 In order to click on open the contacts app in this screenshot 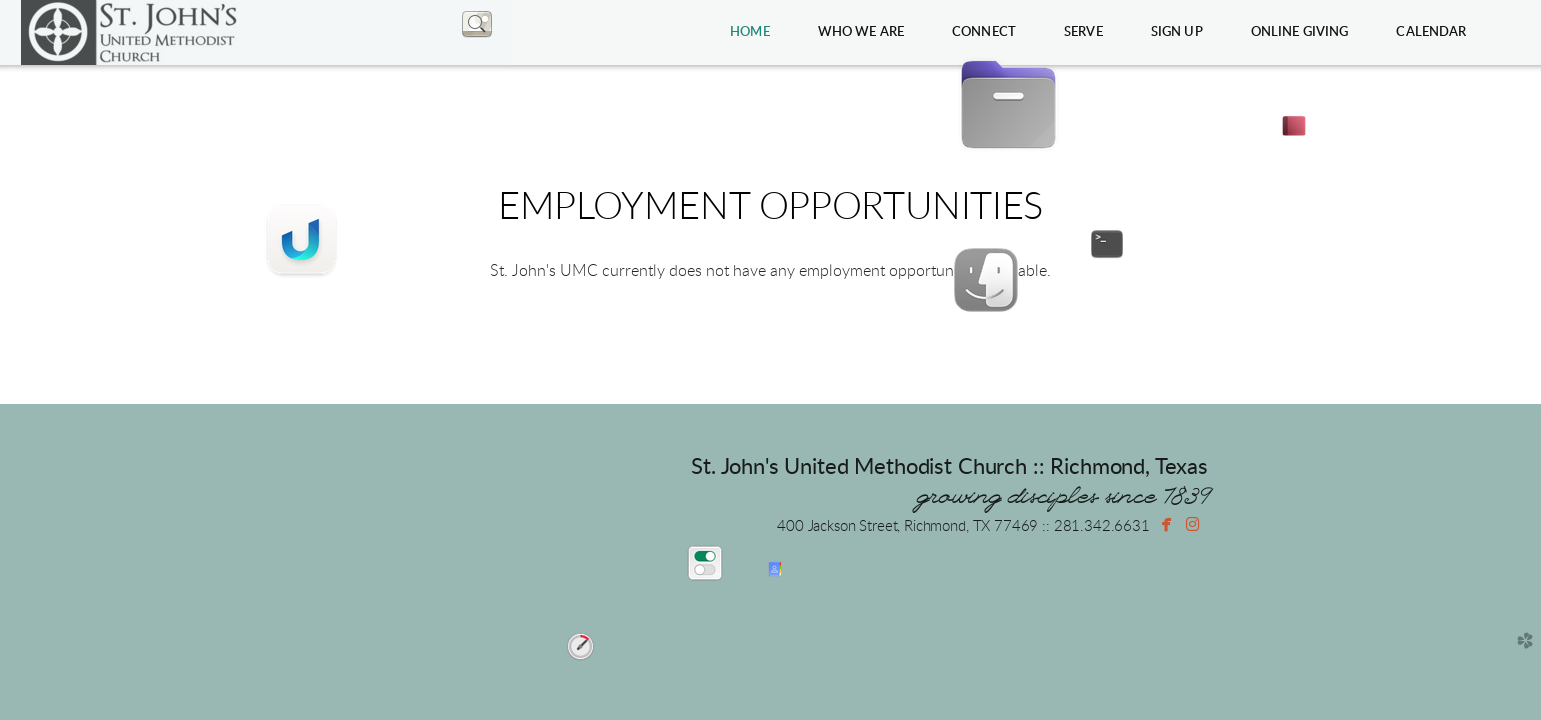, I will do `click(775, 569)`.